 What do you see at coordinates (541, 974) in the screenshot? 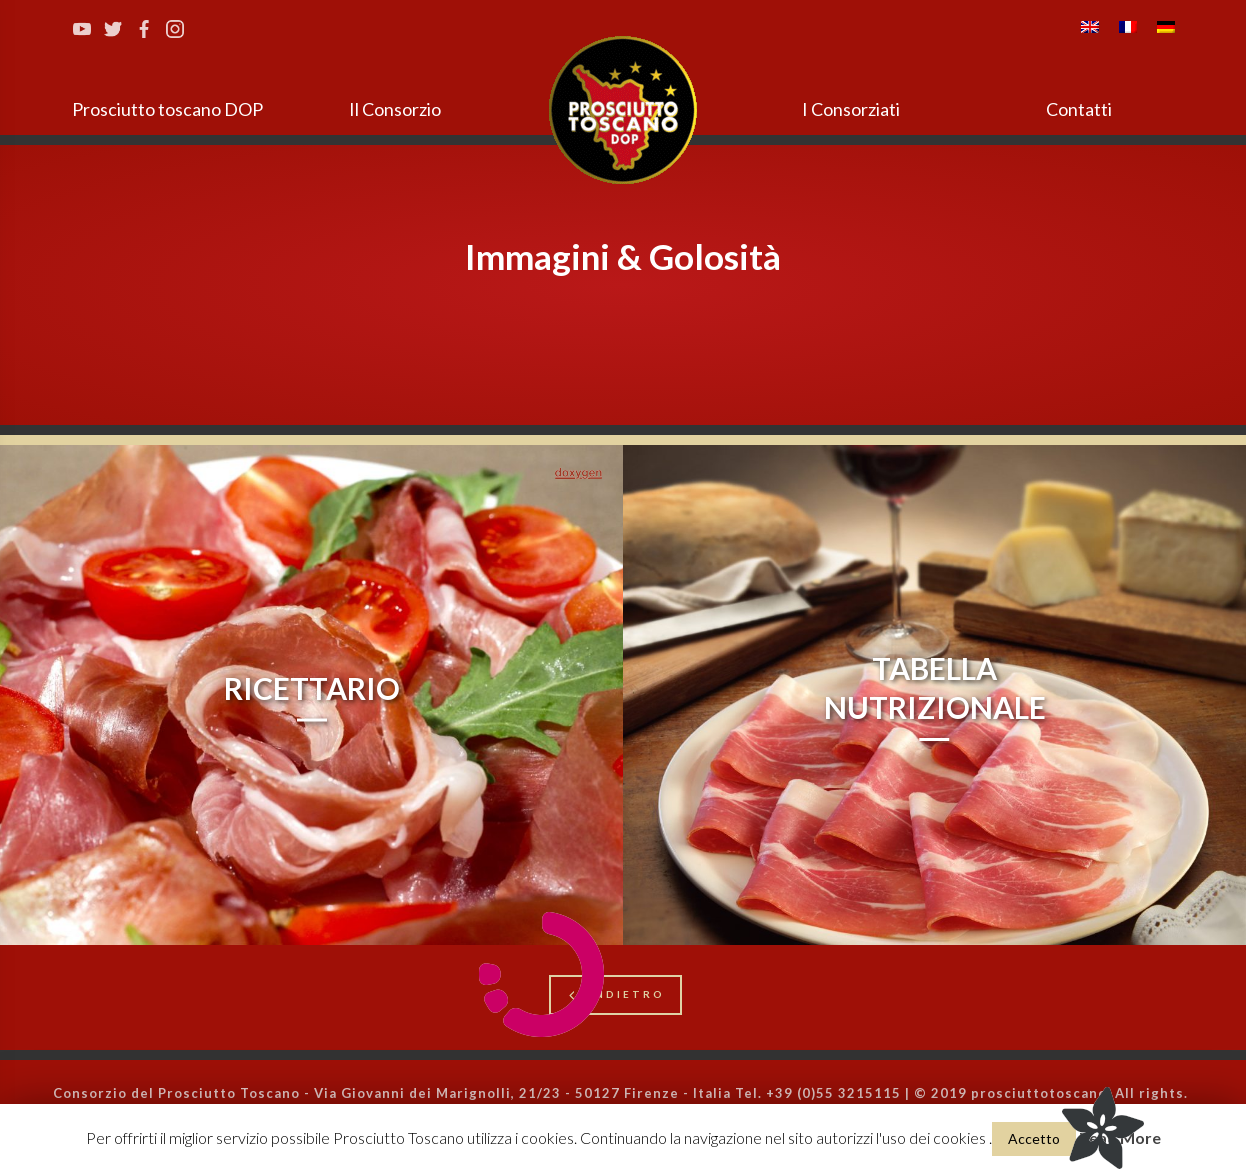
I see `open stagetimer app` at bounding box center [541, 974].